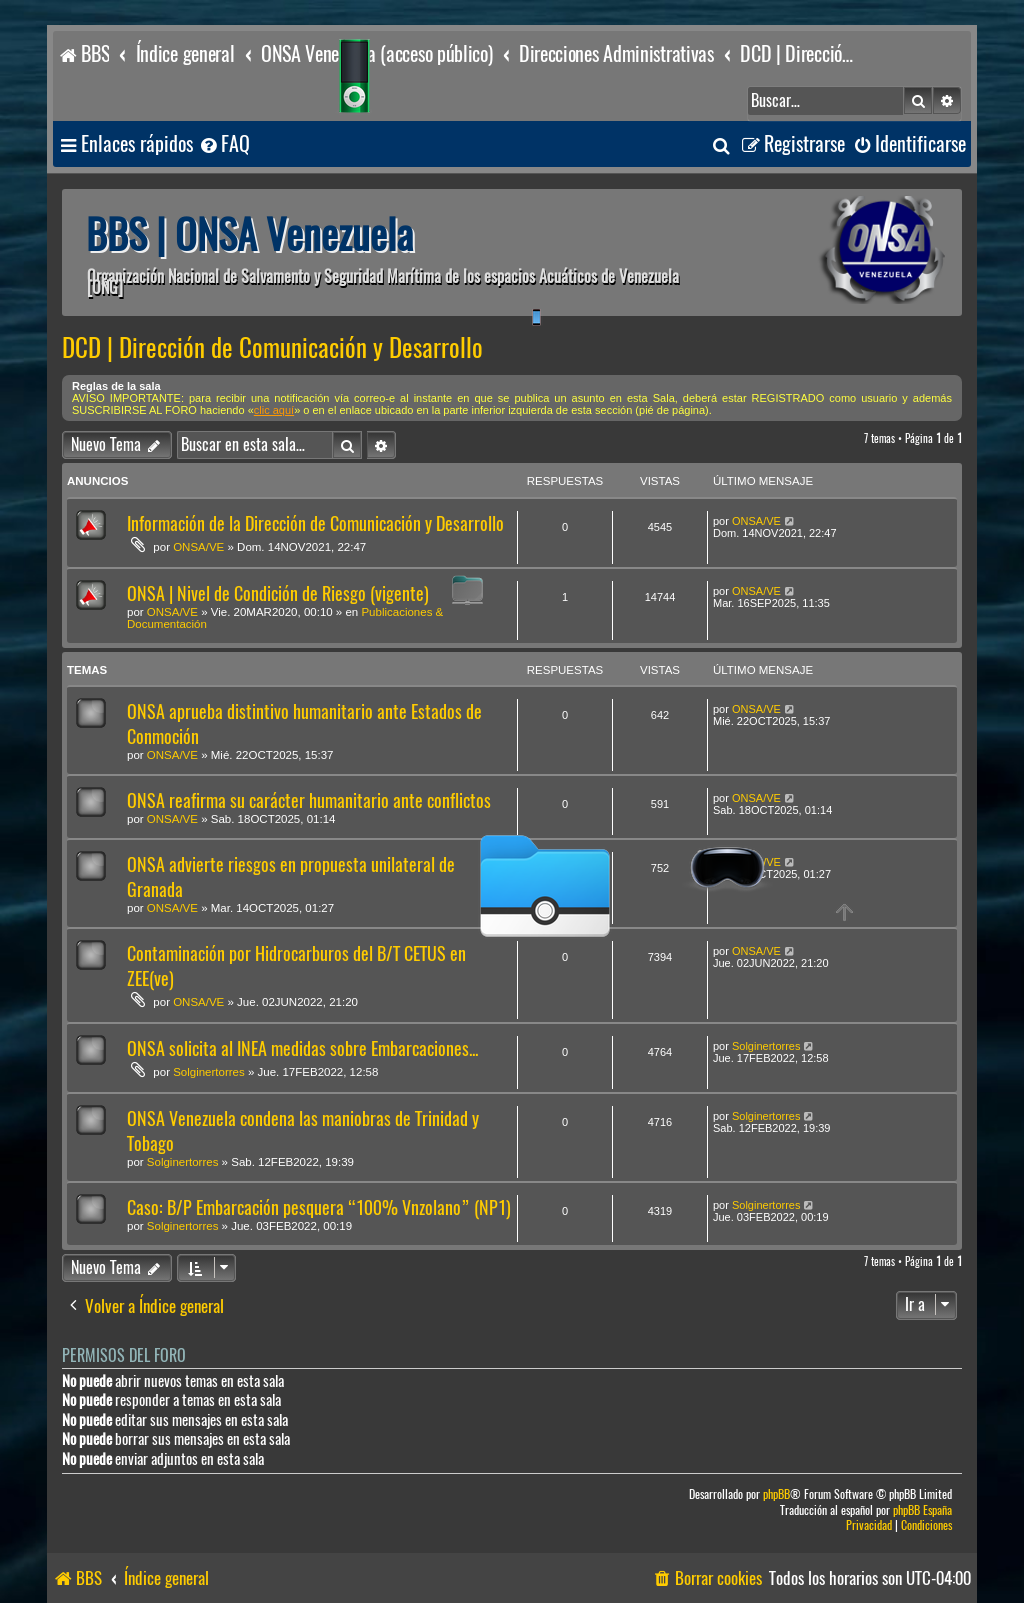  What do you see at coordinates (536, 317) in the screenshot?
I see `iPhone SE device icon in system preferences` at bounding box center [536, 317].